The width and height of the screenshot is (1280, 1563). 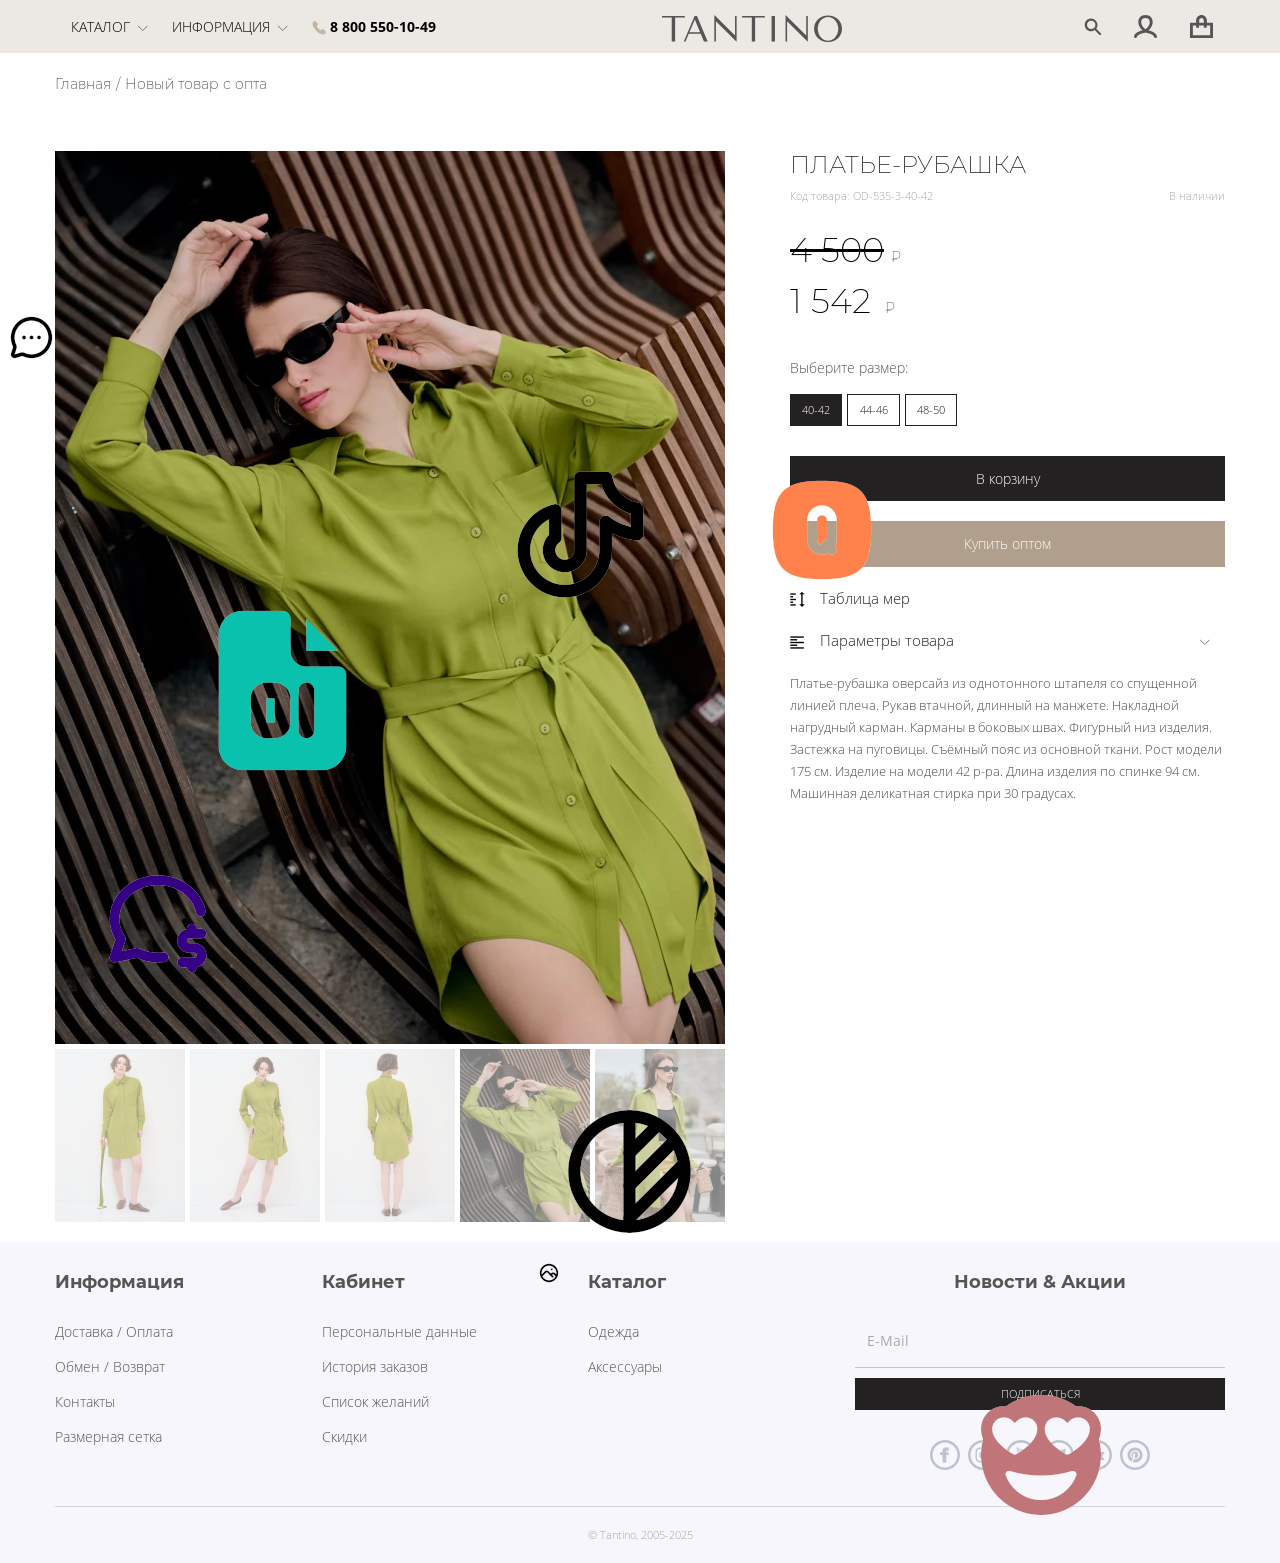 I want to click on view photo gallery, so click(x=549, y=1273).